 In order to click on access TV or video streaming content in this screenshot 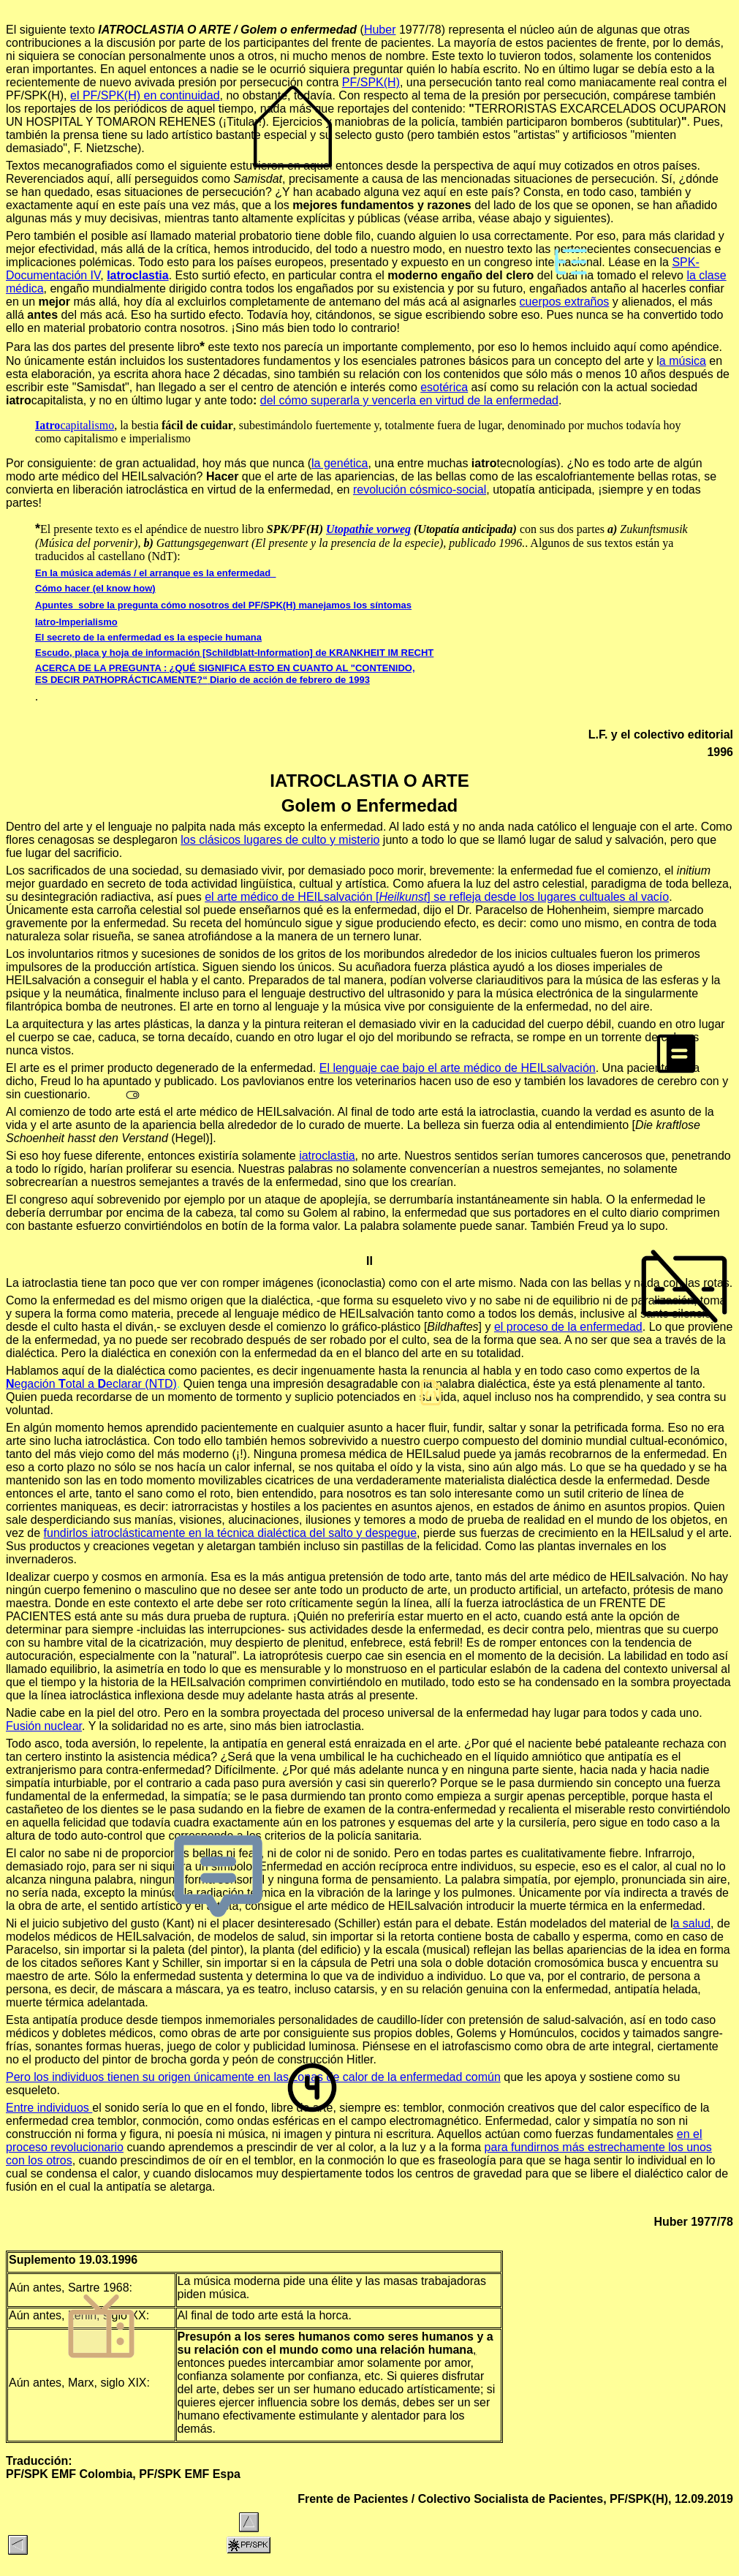, I will do `click(101, 2330)`.